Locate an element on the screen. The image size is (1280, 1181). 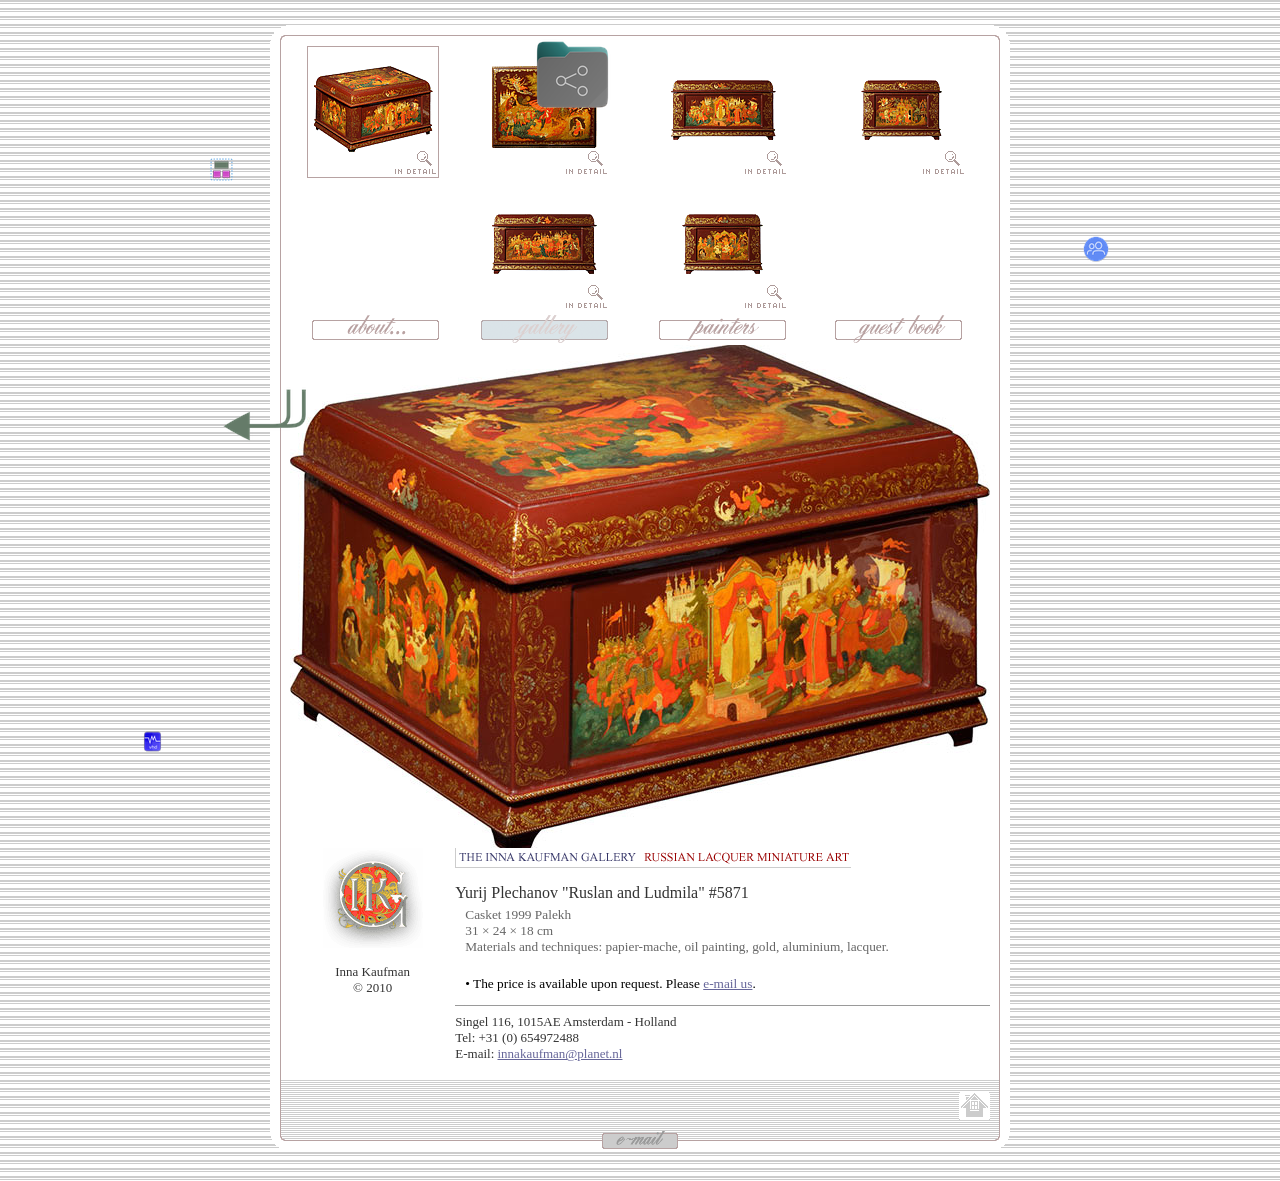
reply to all recipients in an email thread is located at coordinates (263, 414).